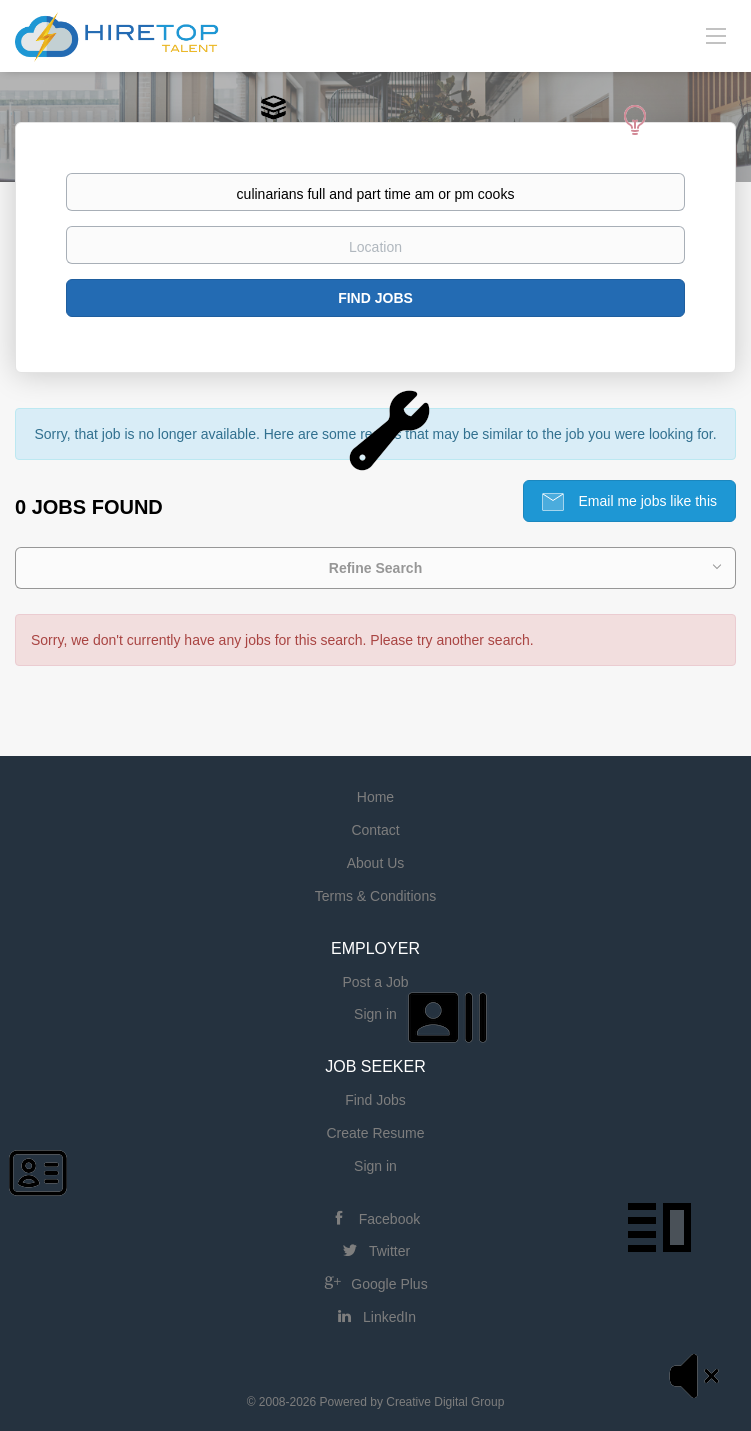 The width and height of the screenshot is (751, 1431). What do you see at coordinates (659, 1227) in the screenshot?
I see `split view into vertical panels` at bounding box center [659, 1227].